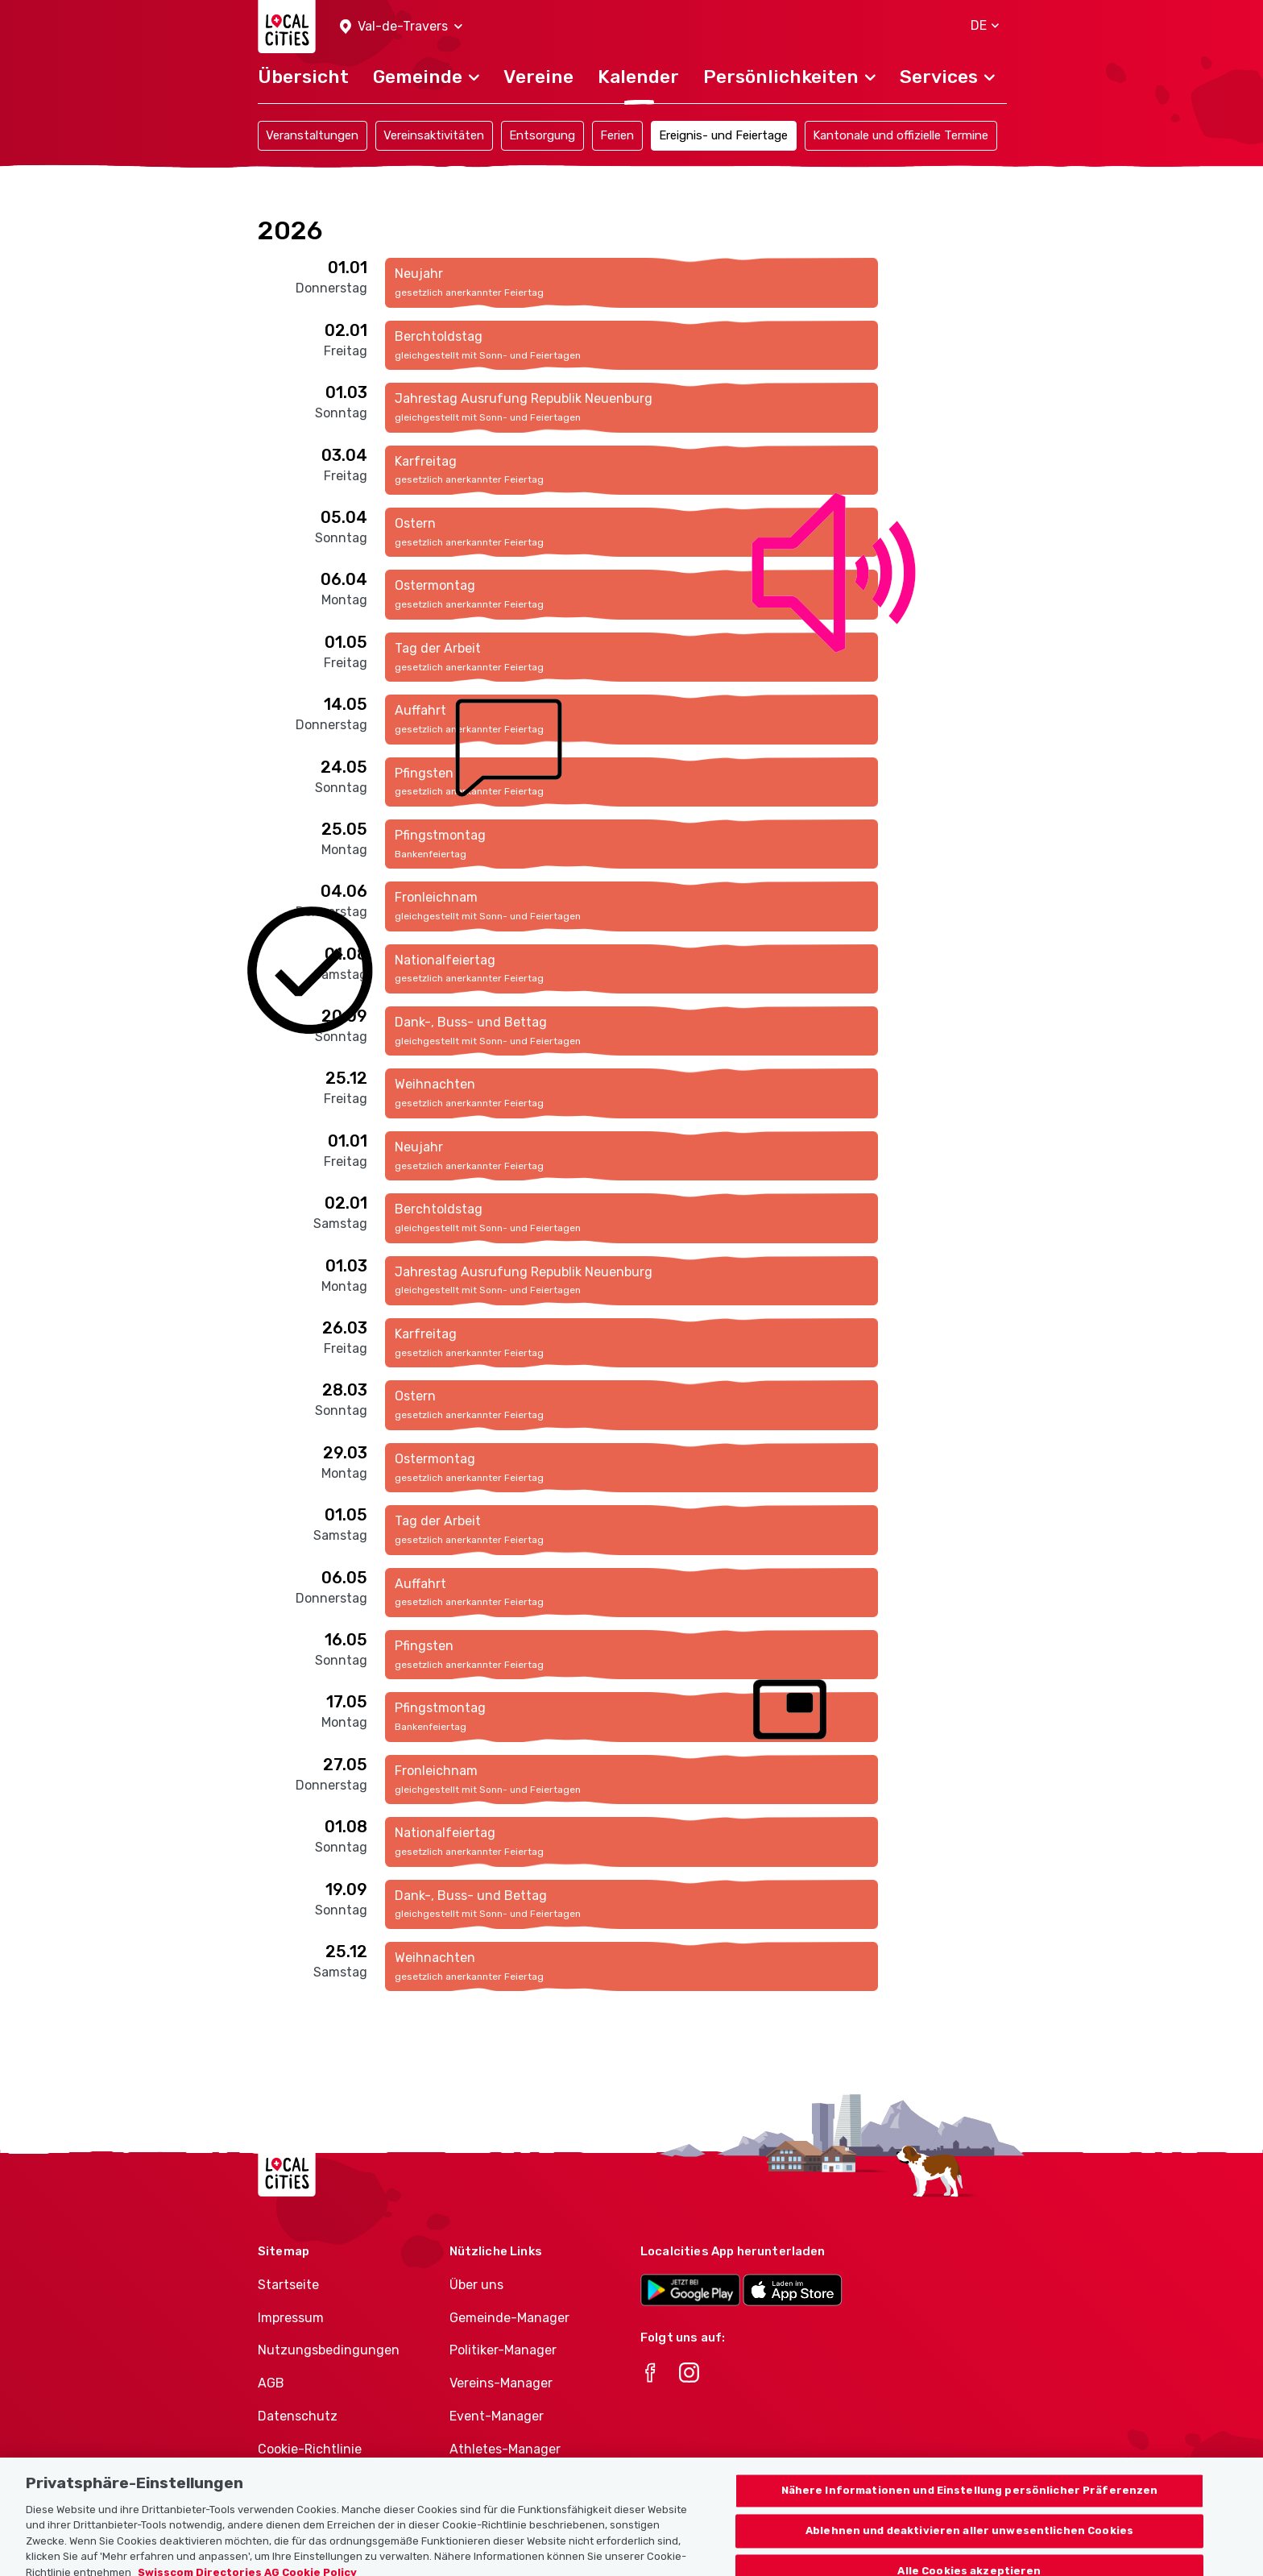 The height and width of the screenshot is (2576, 1263). What do you see at coordinates (508, 739) in the screenshot?
I see `open chat or messaging` at bounding box center [508, 739].